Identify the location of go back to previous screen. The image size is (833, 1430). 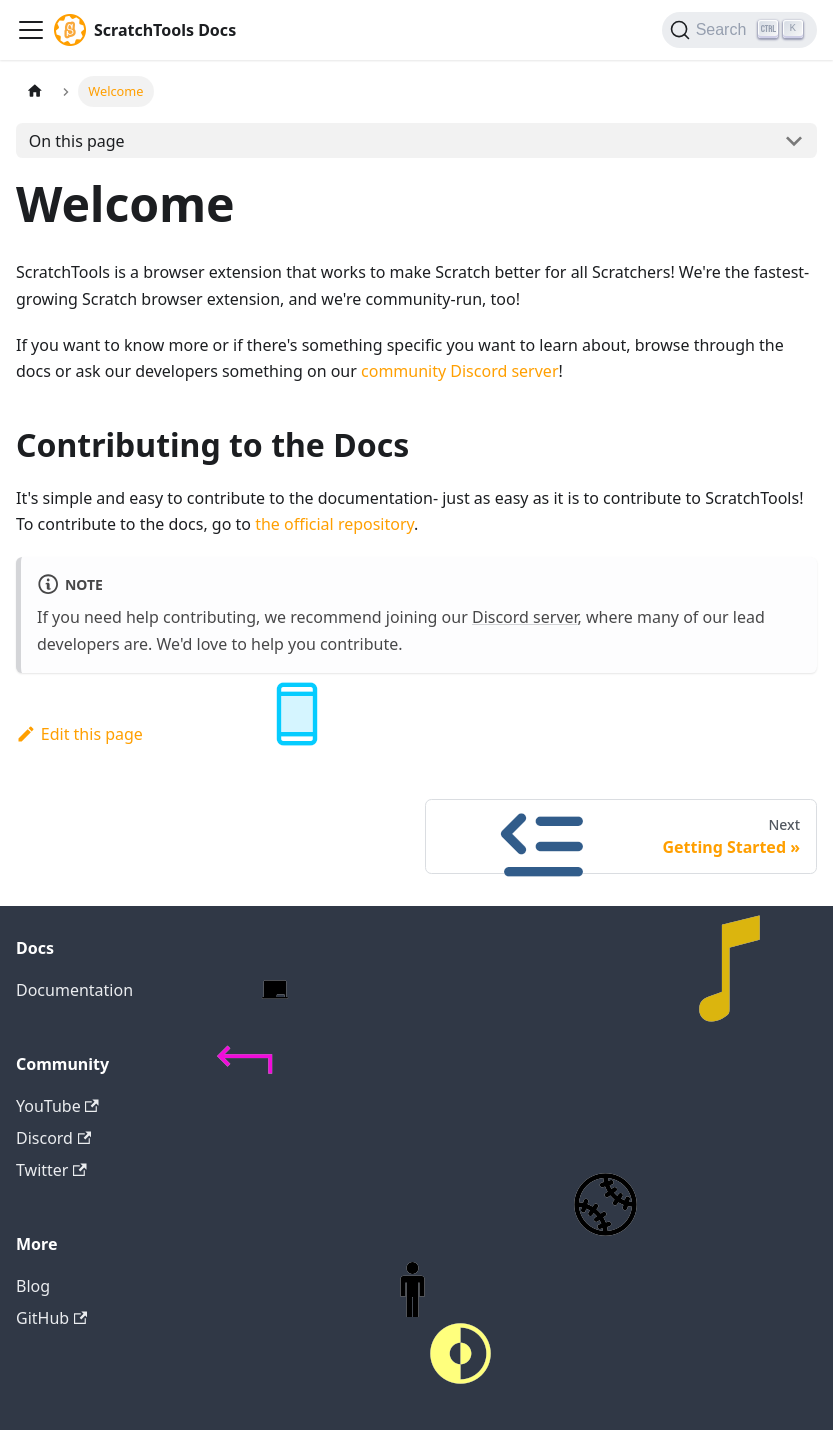
(245, 1060).